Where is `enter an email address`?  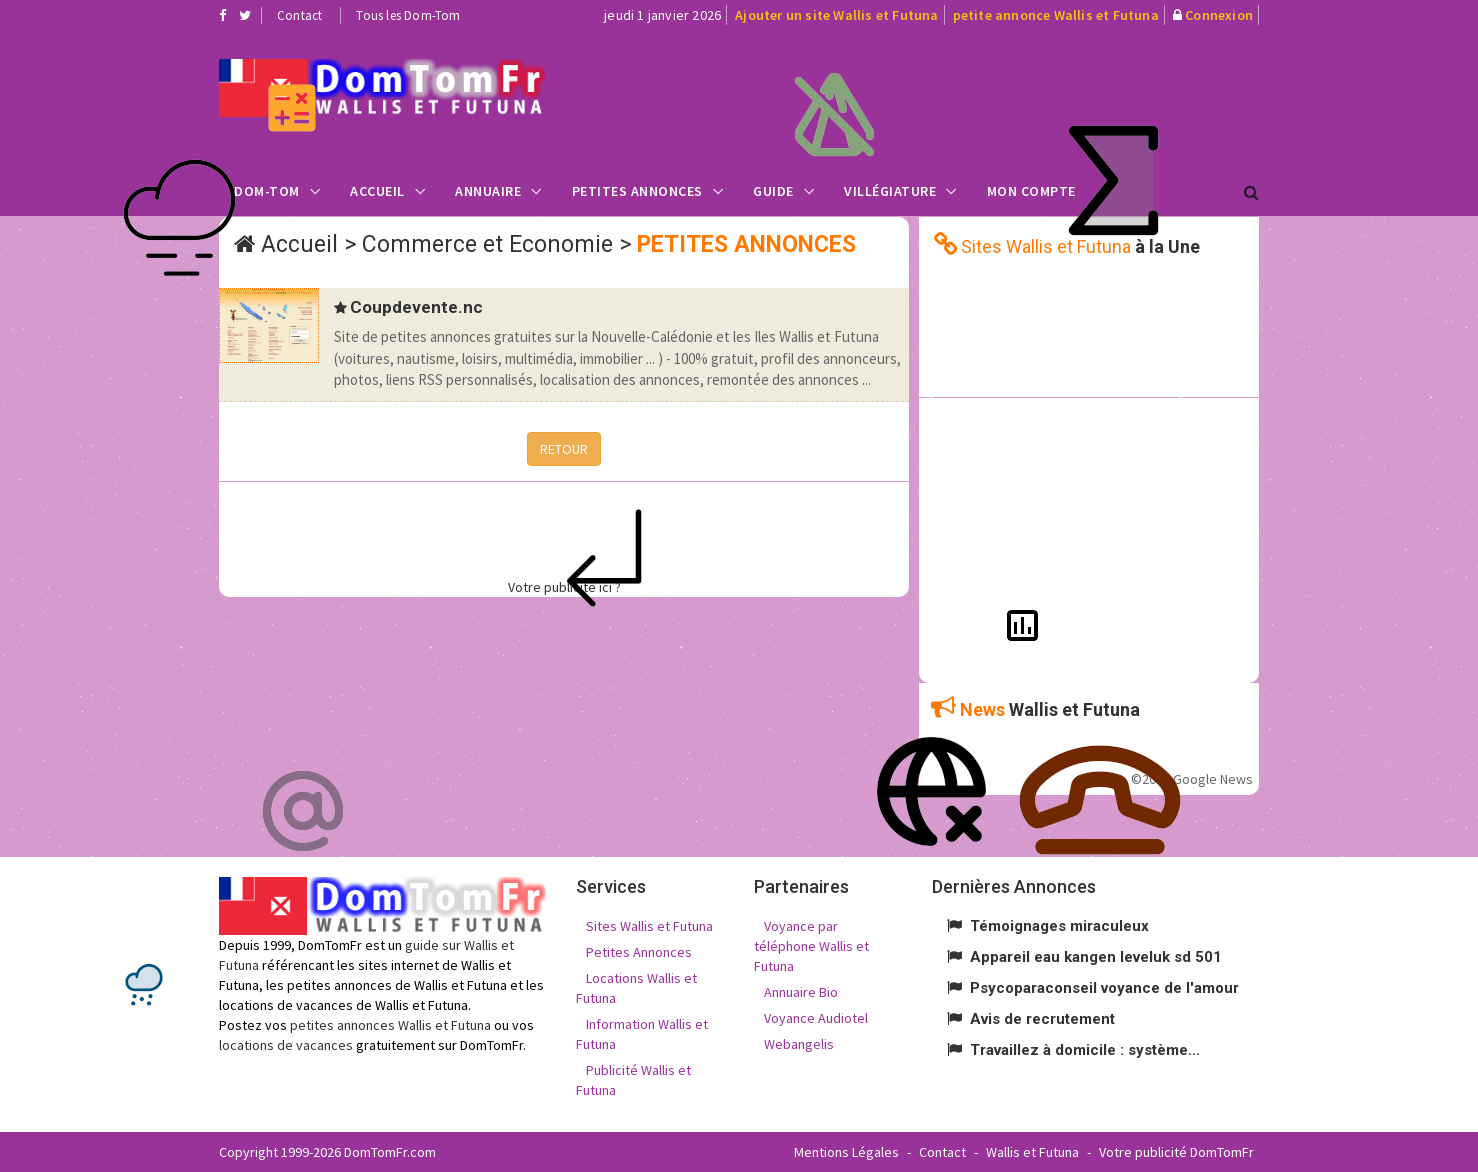
enter an email address is located at coordinates (303, 811).